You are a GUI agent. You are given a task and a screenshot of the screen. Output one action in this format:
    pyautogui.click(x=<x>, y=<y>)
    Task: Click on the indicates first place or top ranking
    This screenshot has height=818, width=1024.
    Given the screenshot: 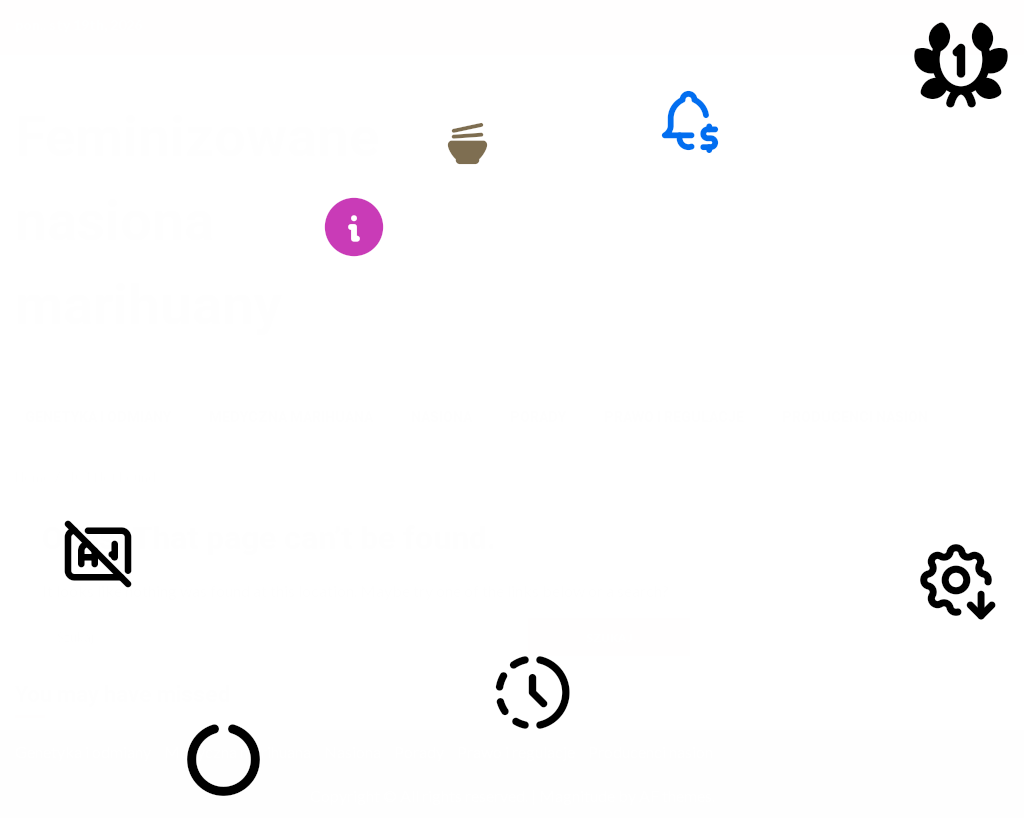 What is the action you would take?
    pyautogui.click(x=961, y=65)
    